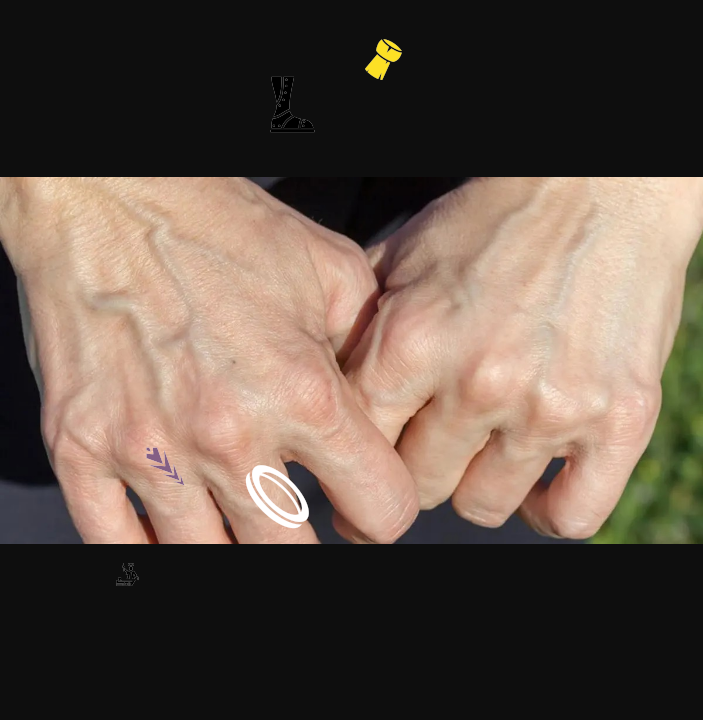  What do you see at coordinates (127, 574) in the screenshot?
I see `view the magician tarot card` at bounding box center [127, 574].